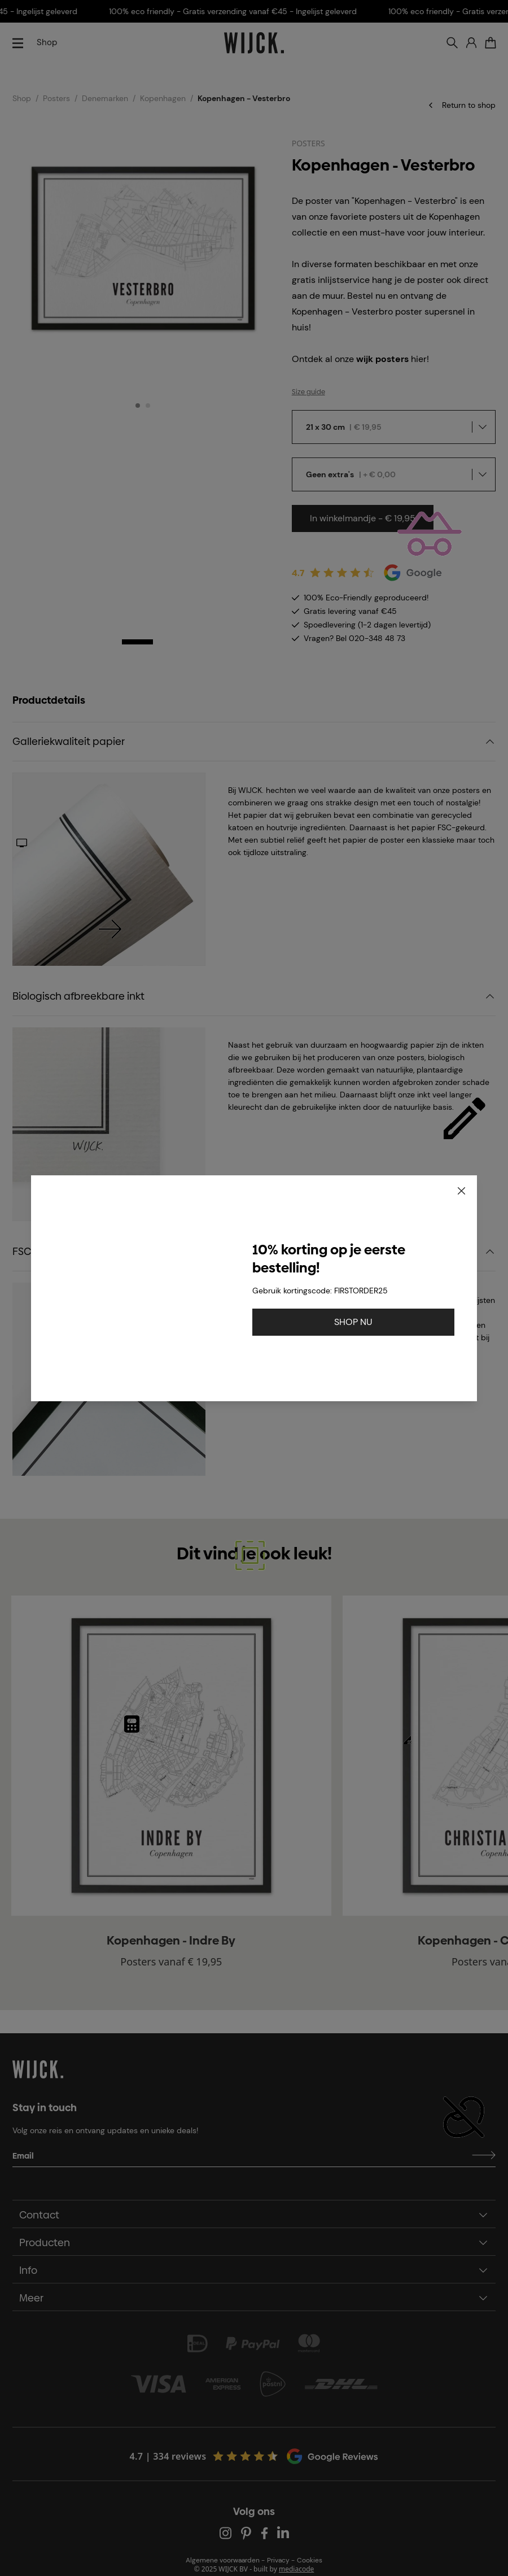 This screenshot has height=2576, width=508. I want to click on indicates item contains no beans or is bean-free, so click(463, 2117).